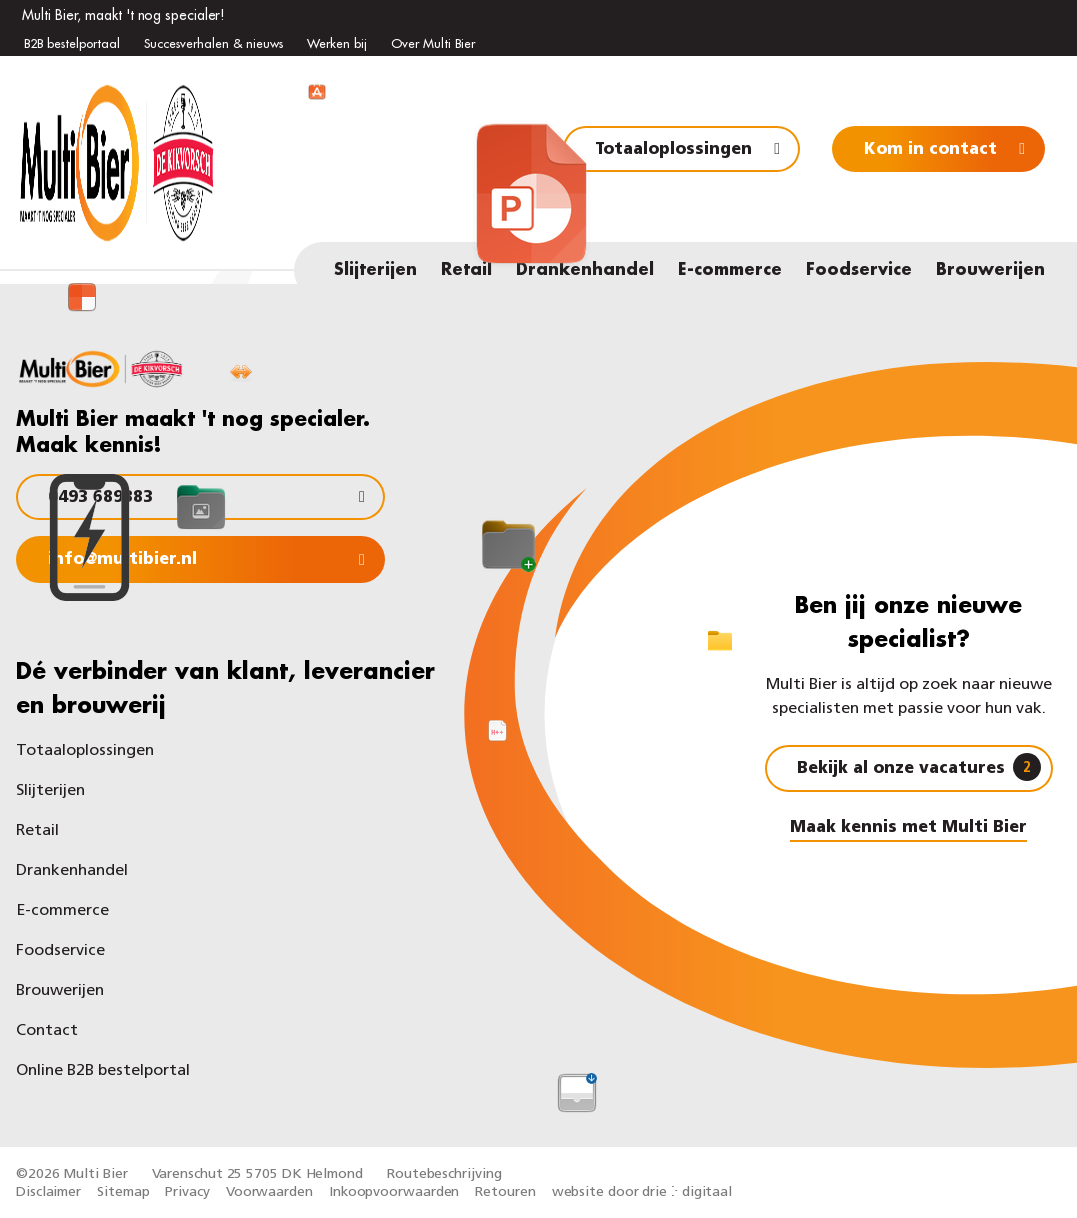  Describe the element at coordinates (241, 371) in the screenshot. I see `flip the selected object horizontally` at that location.